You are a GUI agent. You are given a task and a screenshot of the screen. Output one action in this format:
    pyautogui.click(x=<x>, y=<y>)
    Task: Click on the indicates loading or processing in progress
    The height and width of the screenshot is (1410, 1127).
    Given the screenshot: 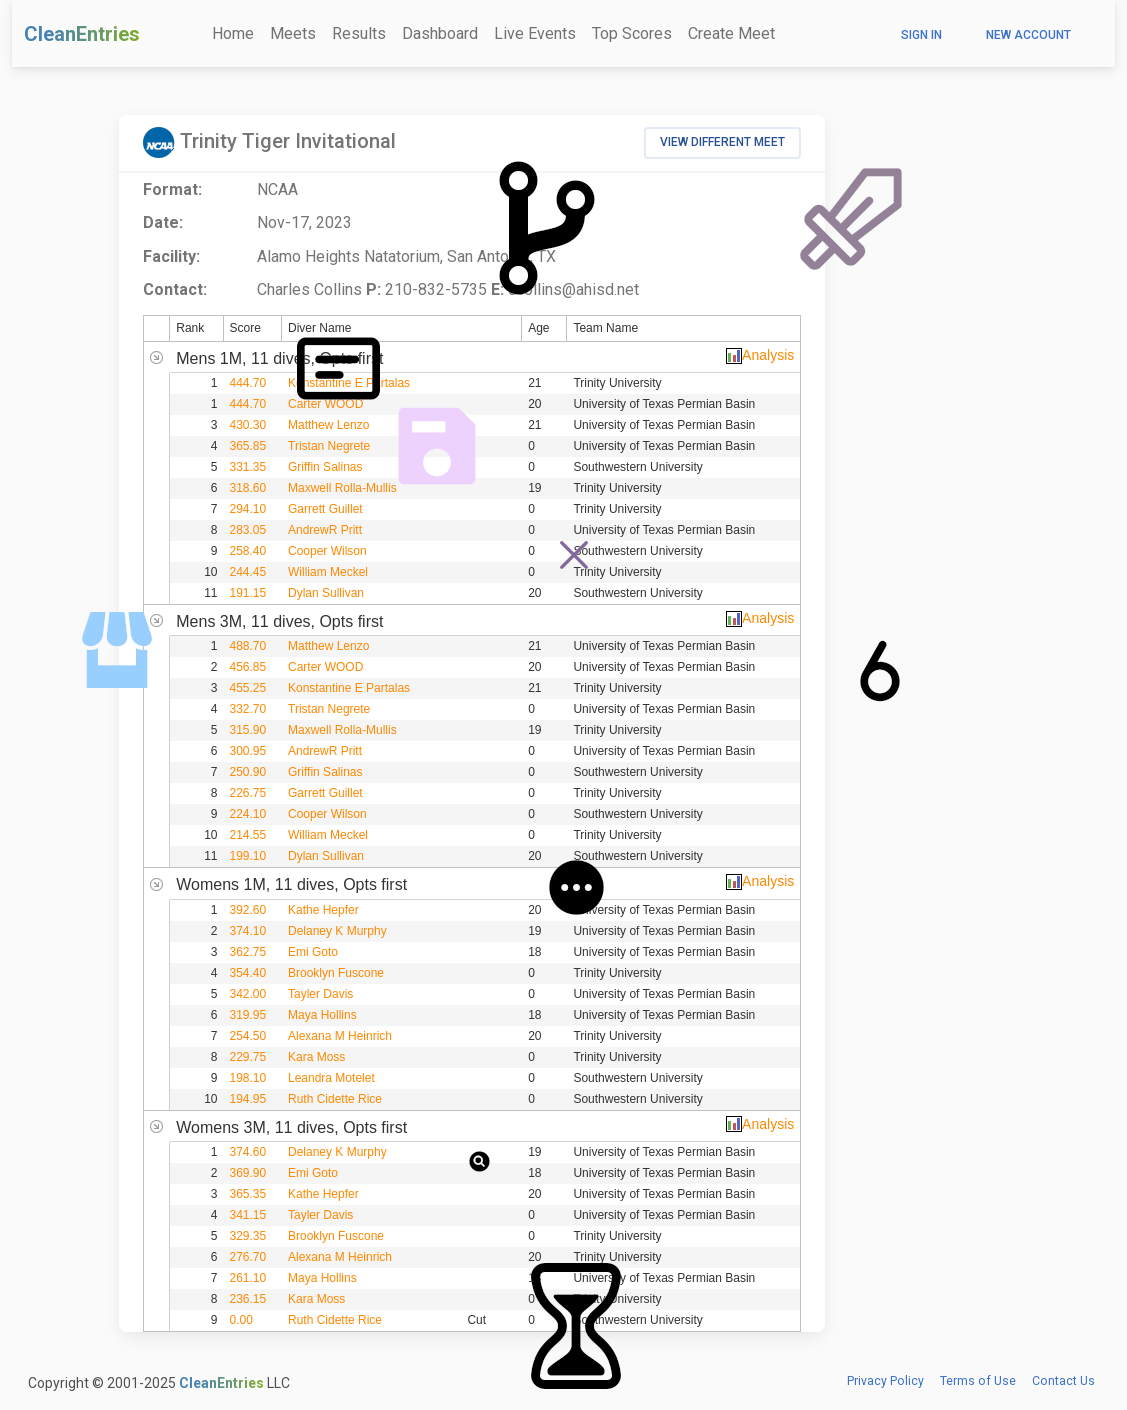 What is the action you would take?
    pyautogui.click(x=576, y=1326)
    